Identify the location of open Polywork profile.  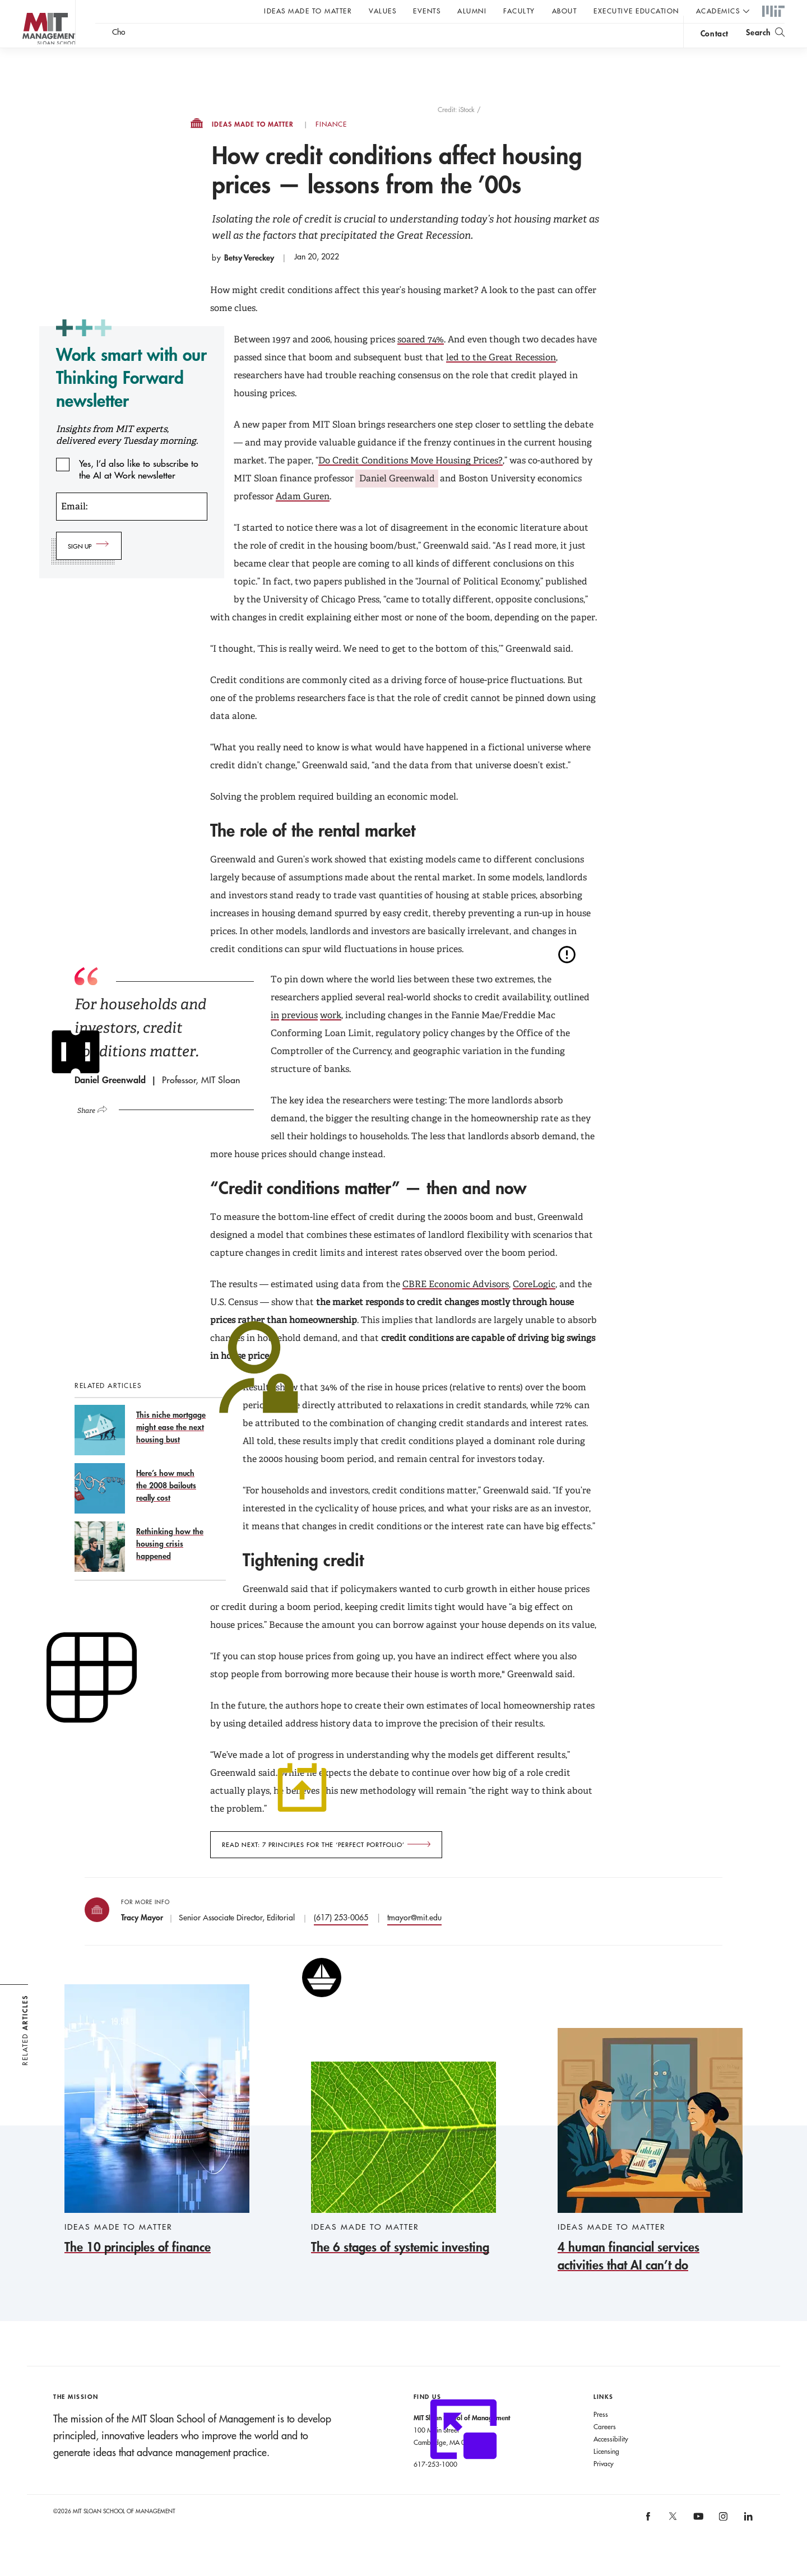
(91, 1677).